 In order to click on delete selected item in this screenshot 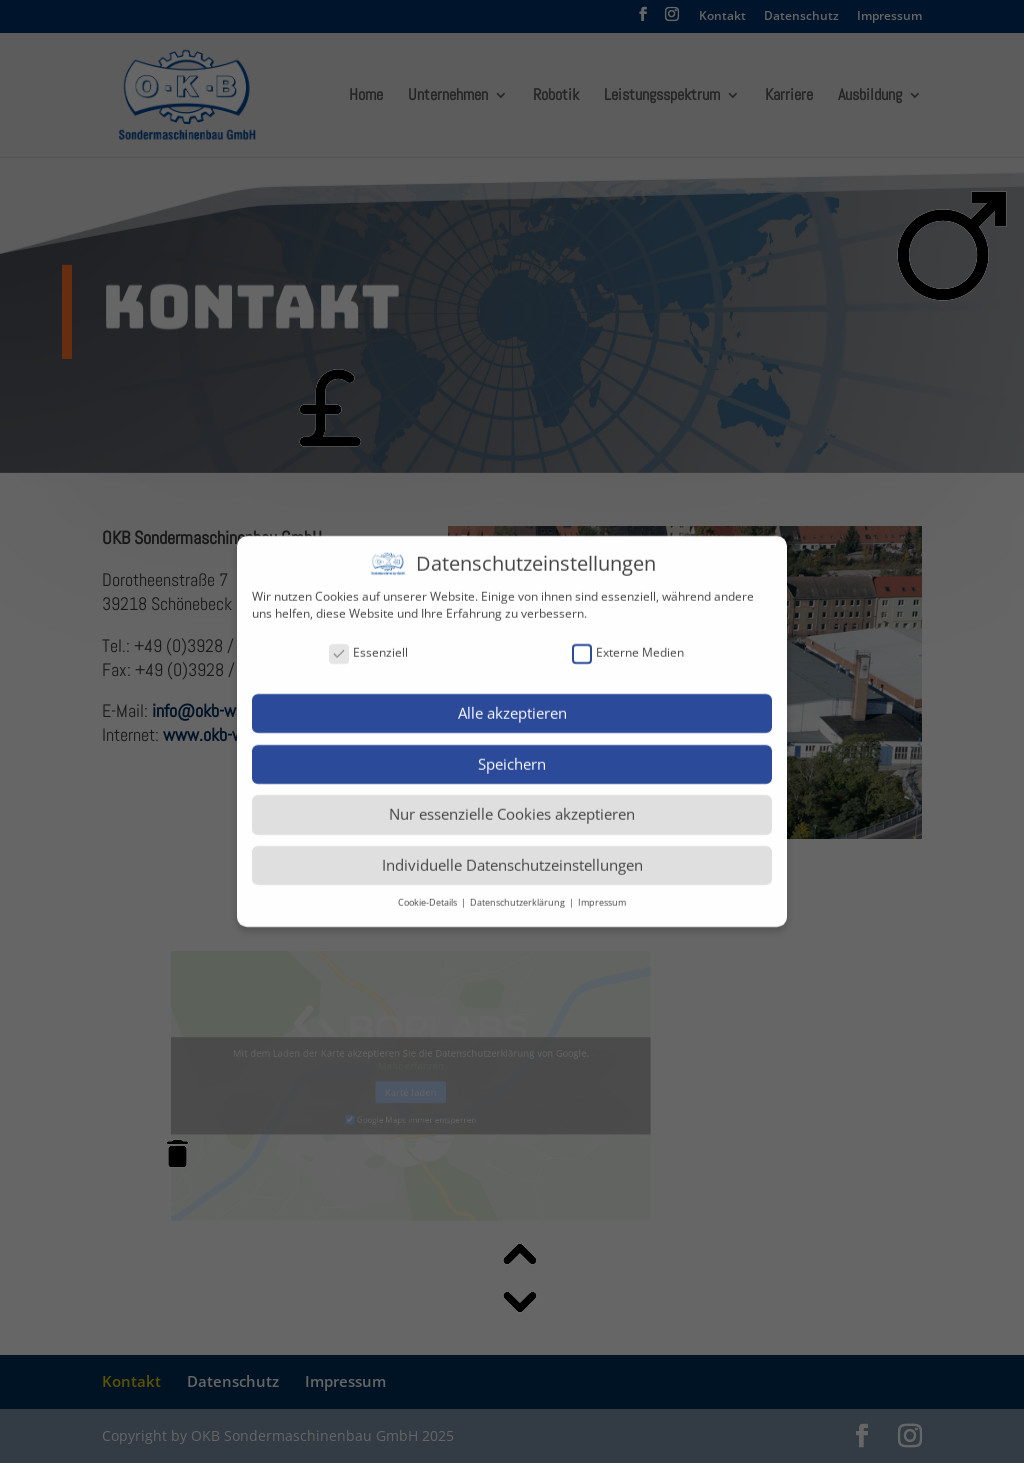, I will do `click(177, 1153)`.